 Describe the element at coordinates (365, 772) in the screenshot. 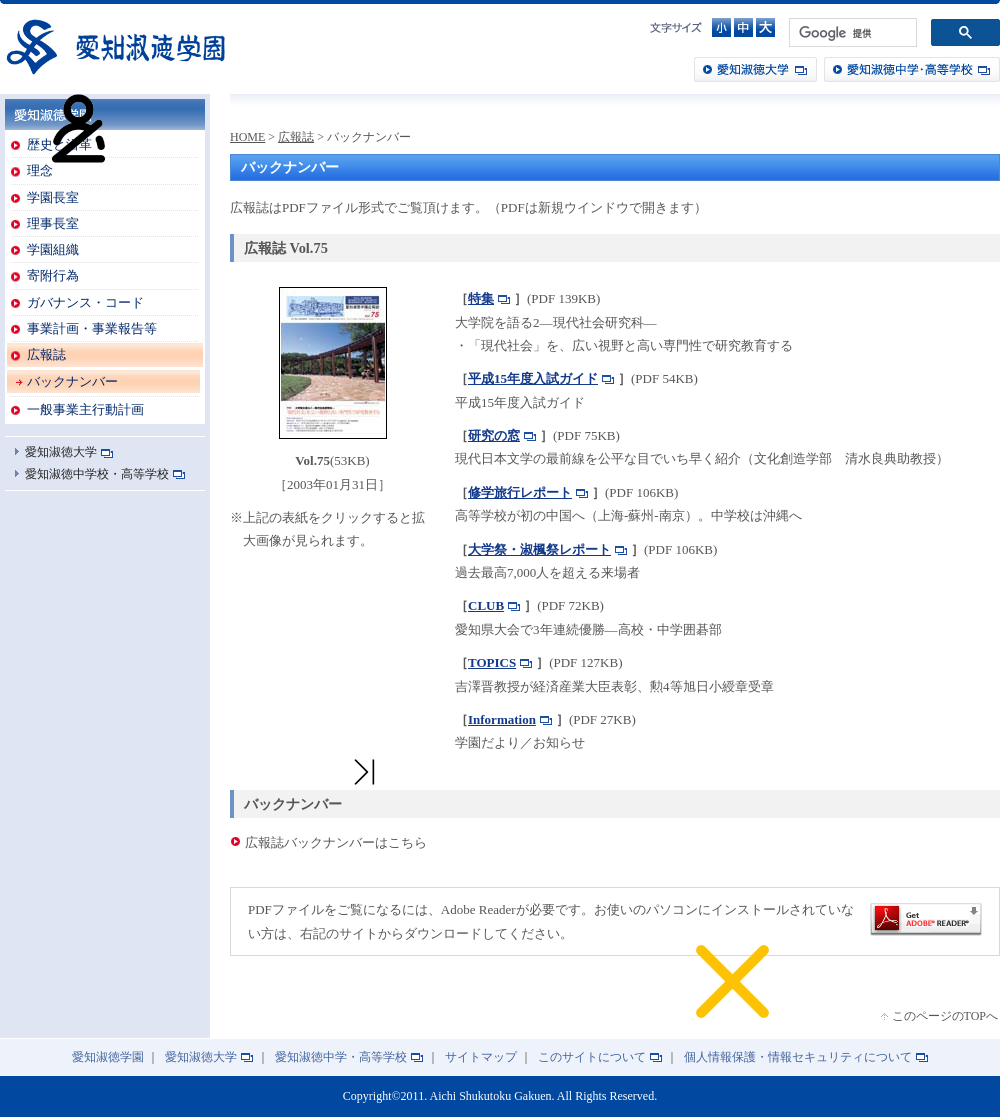

I see `skip to the end of a track or playlist` at that location.